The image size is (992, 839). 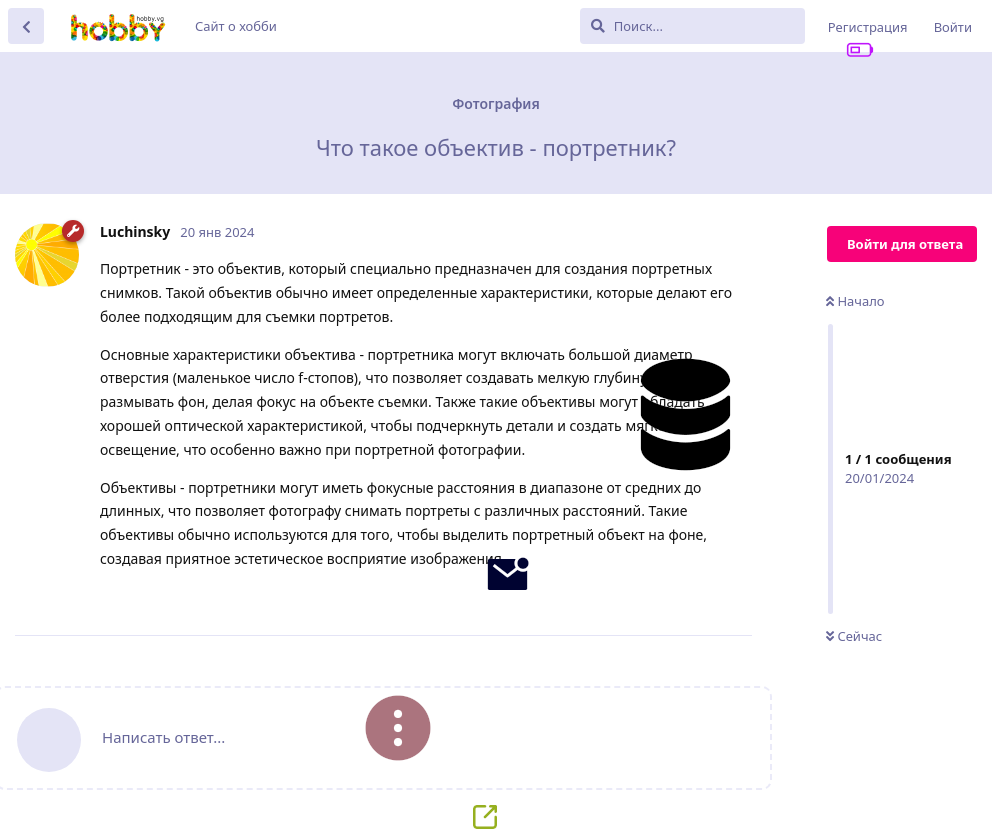 What do you see at coordinates (398, 728) in the screenshot?
I see `open more options menu` at bounding box center [398, 728].